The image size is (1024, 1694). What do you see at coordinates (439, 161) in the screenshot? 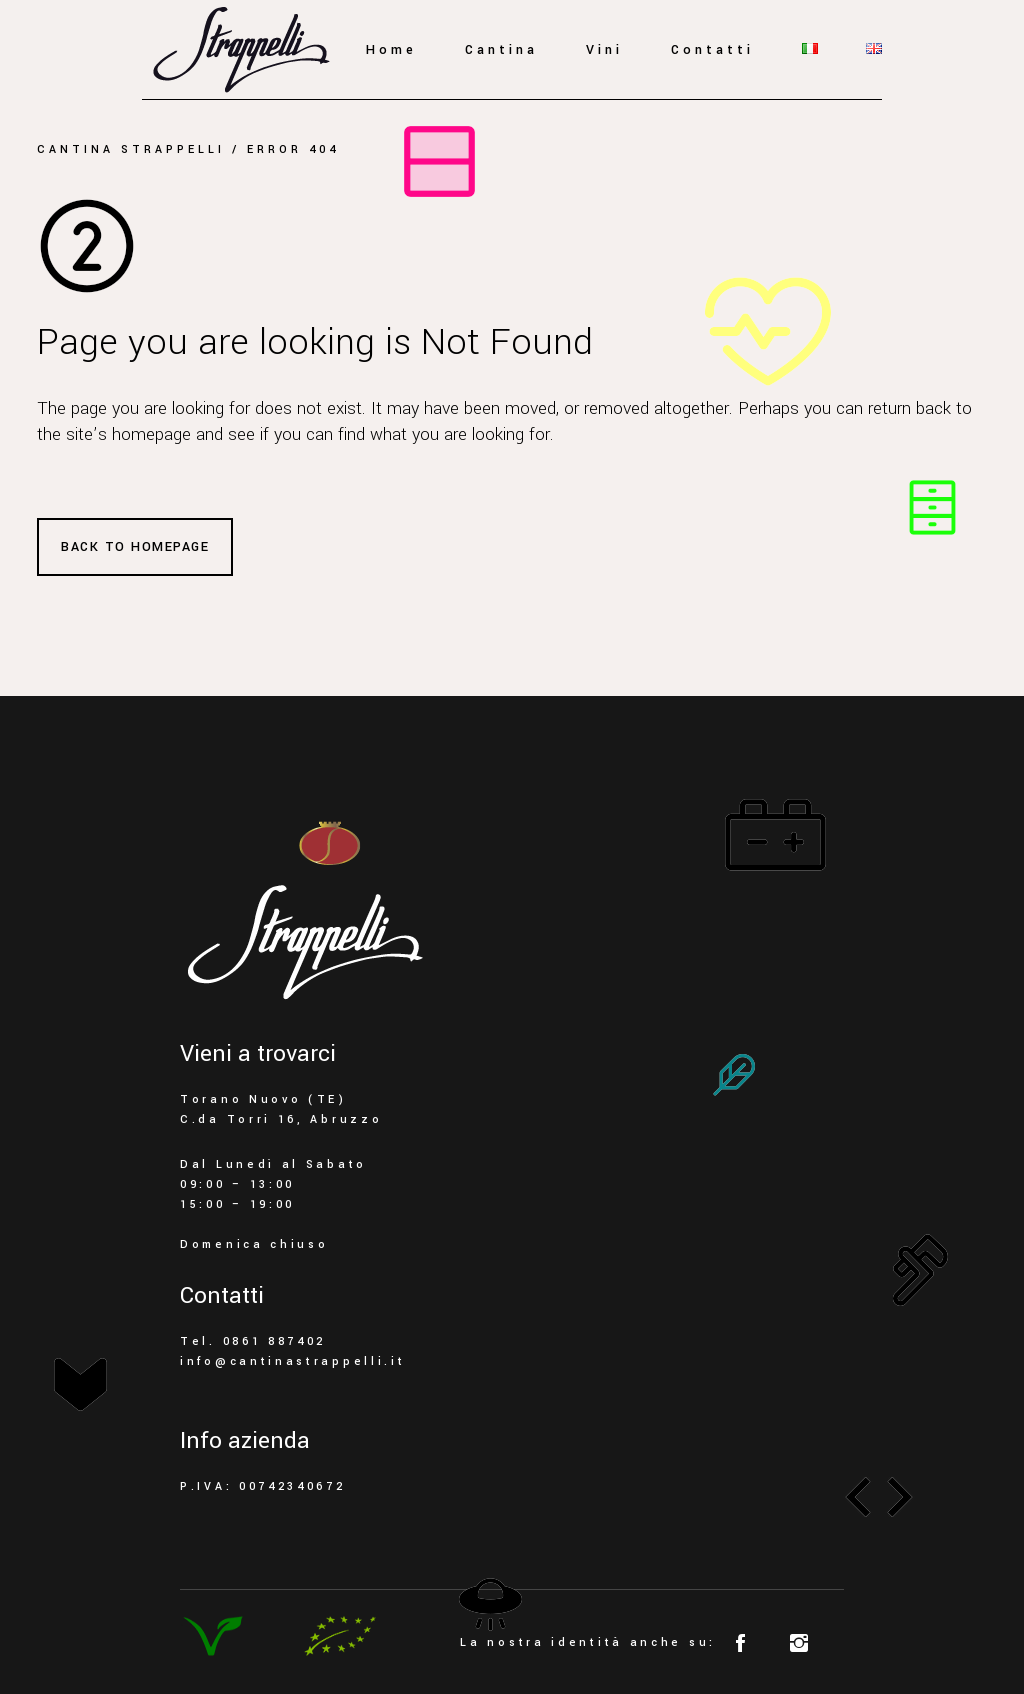
I see `split view into top and bottom panels` at bounding box center [439, 161].